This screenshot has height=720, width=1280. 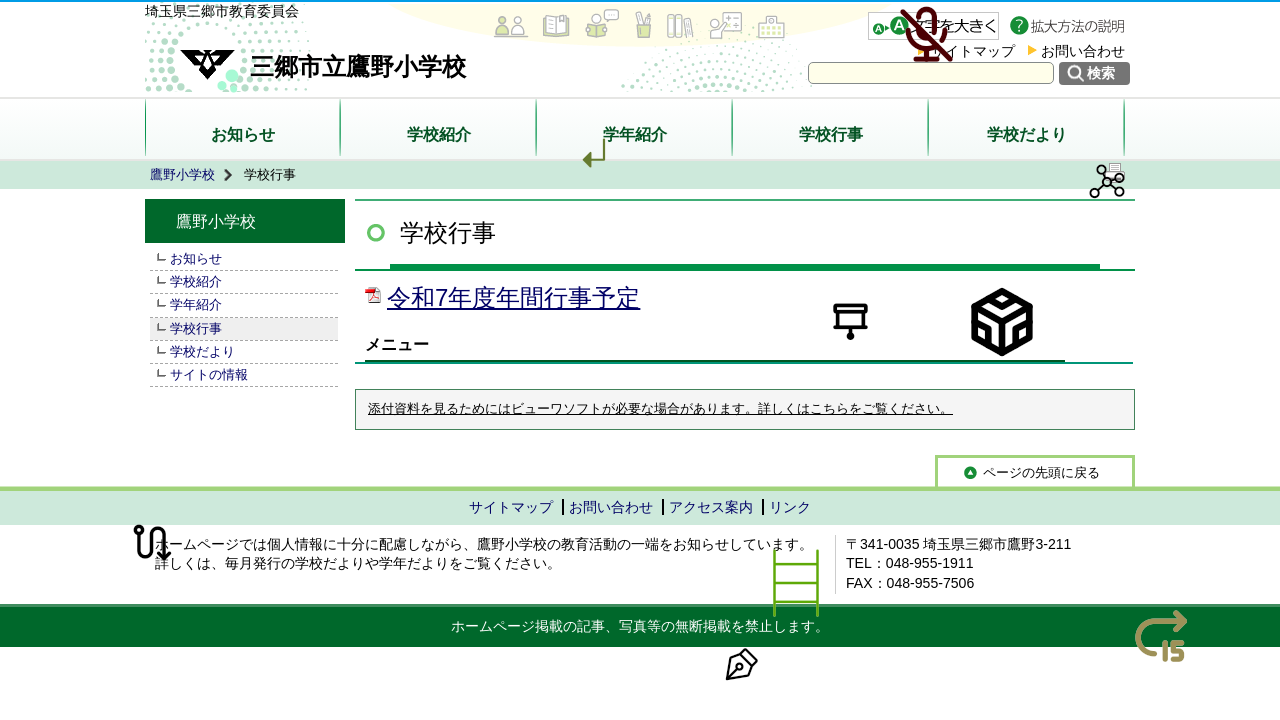 What do you see at coordinates (1002, 322) in the screenshot?
I see `open CodeSandbox development environment` at bounding box center [1002, 322].